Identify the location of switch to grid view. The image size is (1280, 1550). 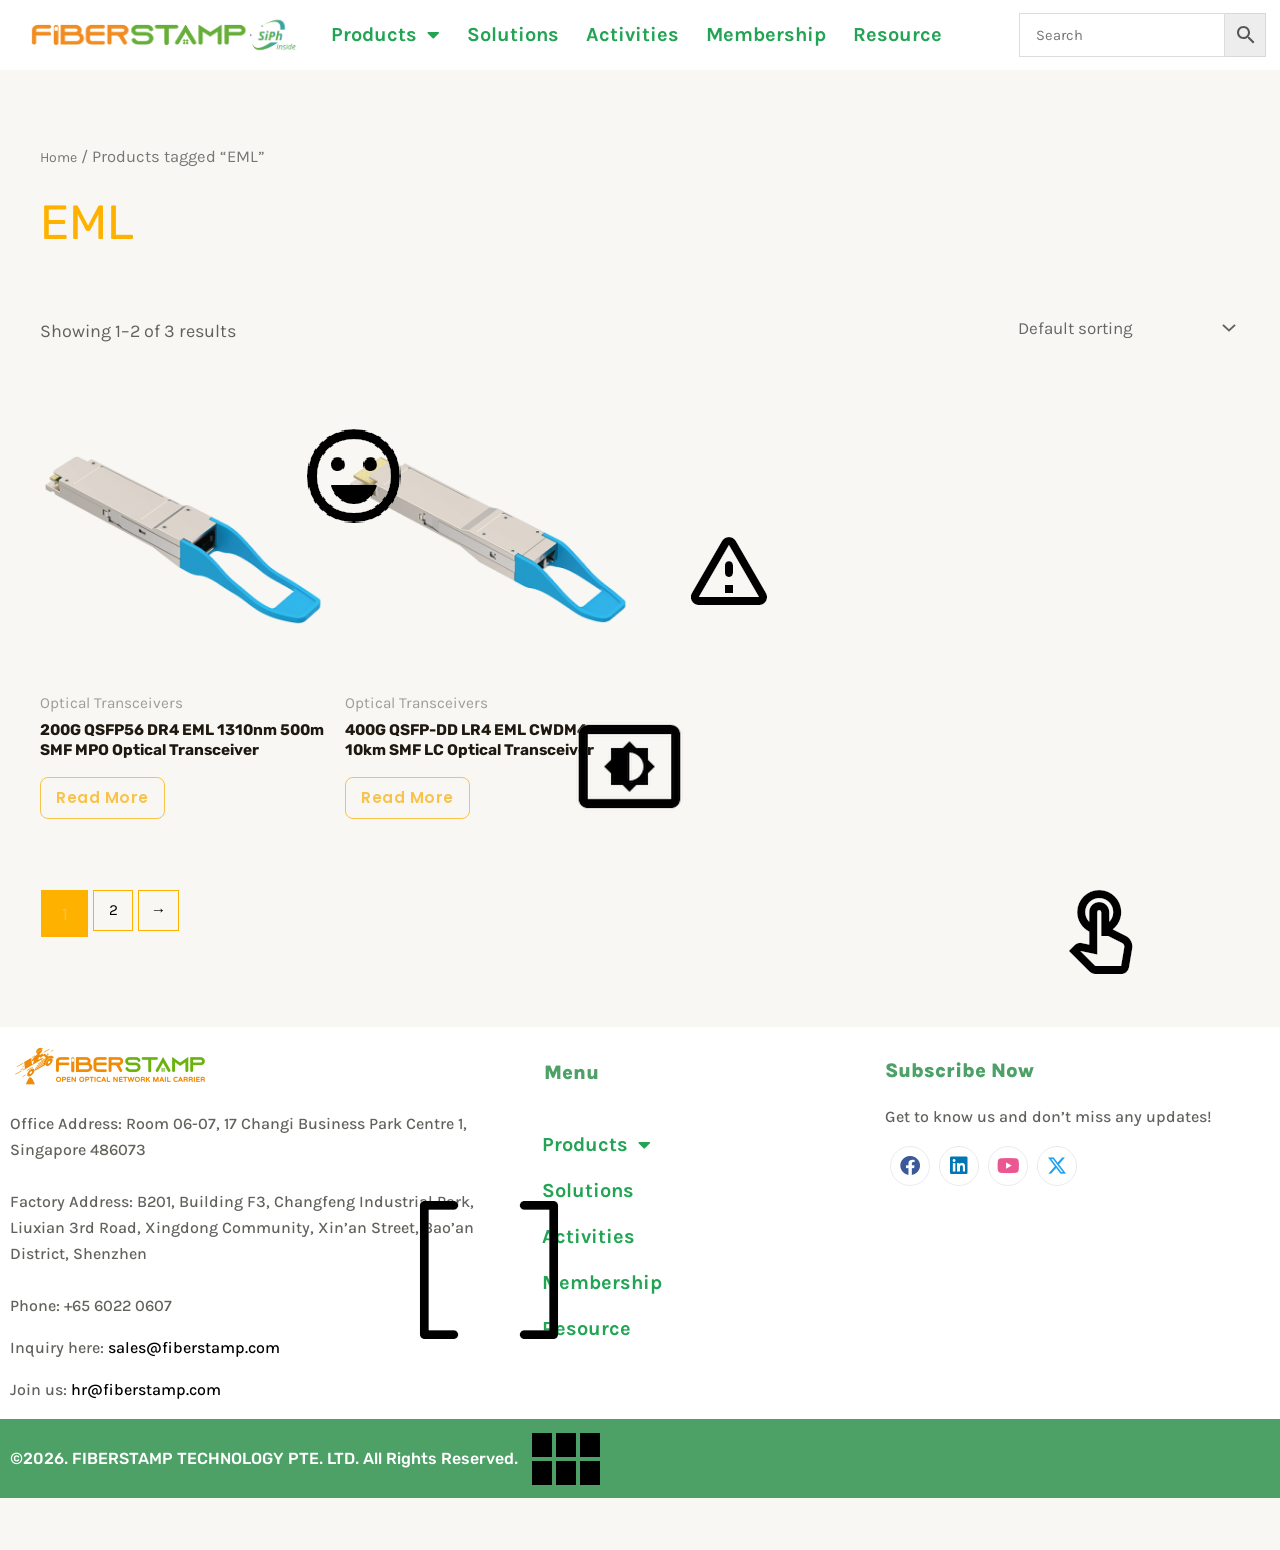
(564, 1461).